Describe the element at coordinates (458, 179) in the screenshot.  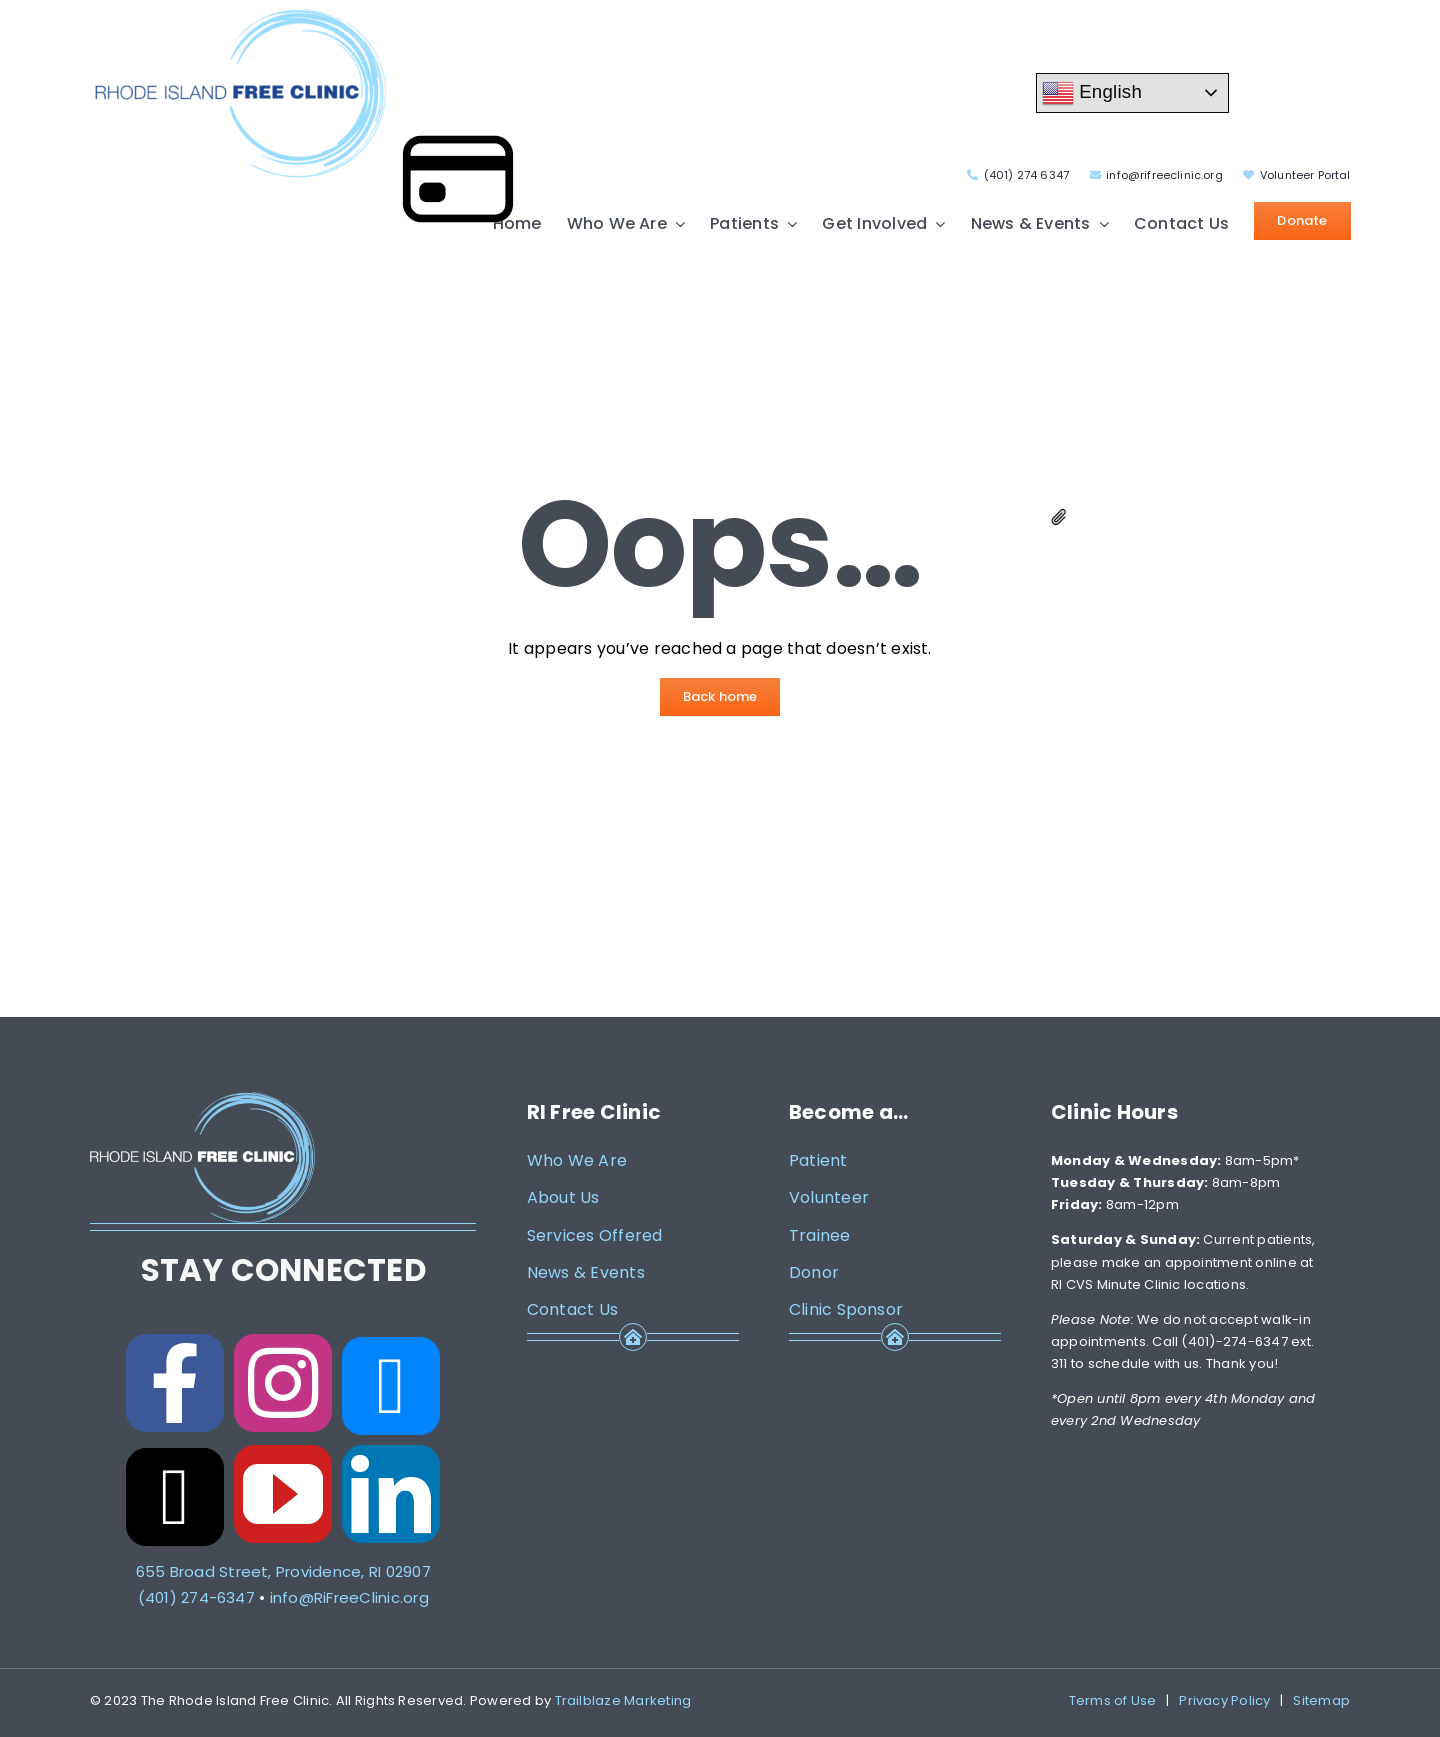
I see `access payment methods` at that location.